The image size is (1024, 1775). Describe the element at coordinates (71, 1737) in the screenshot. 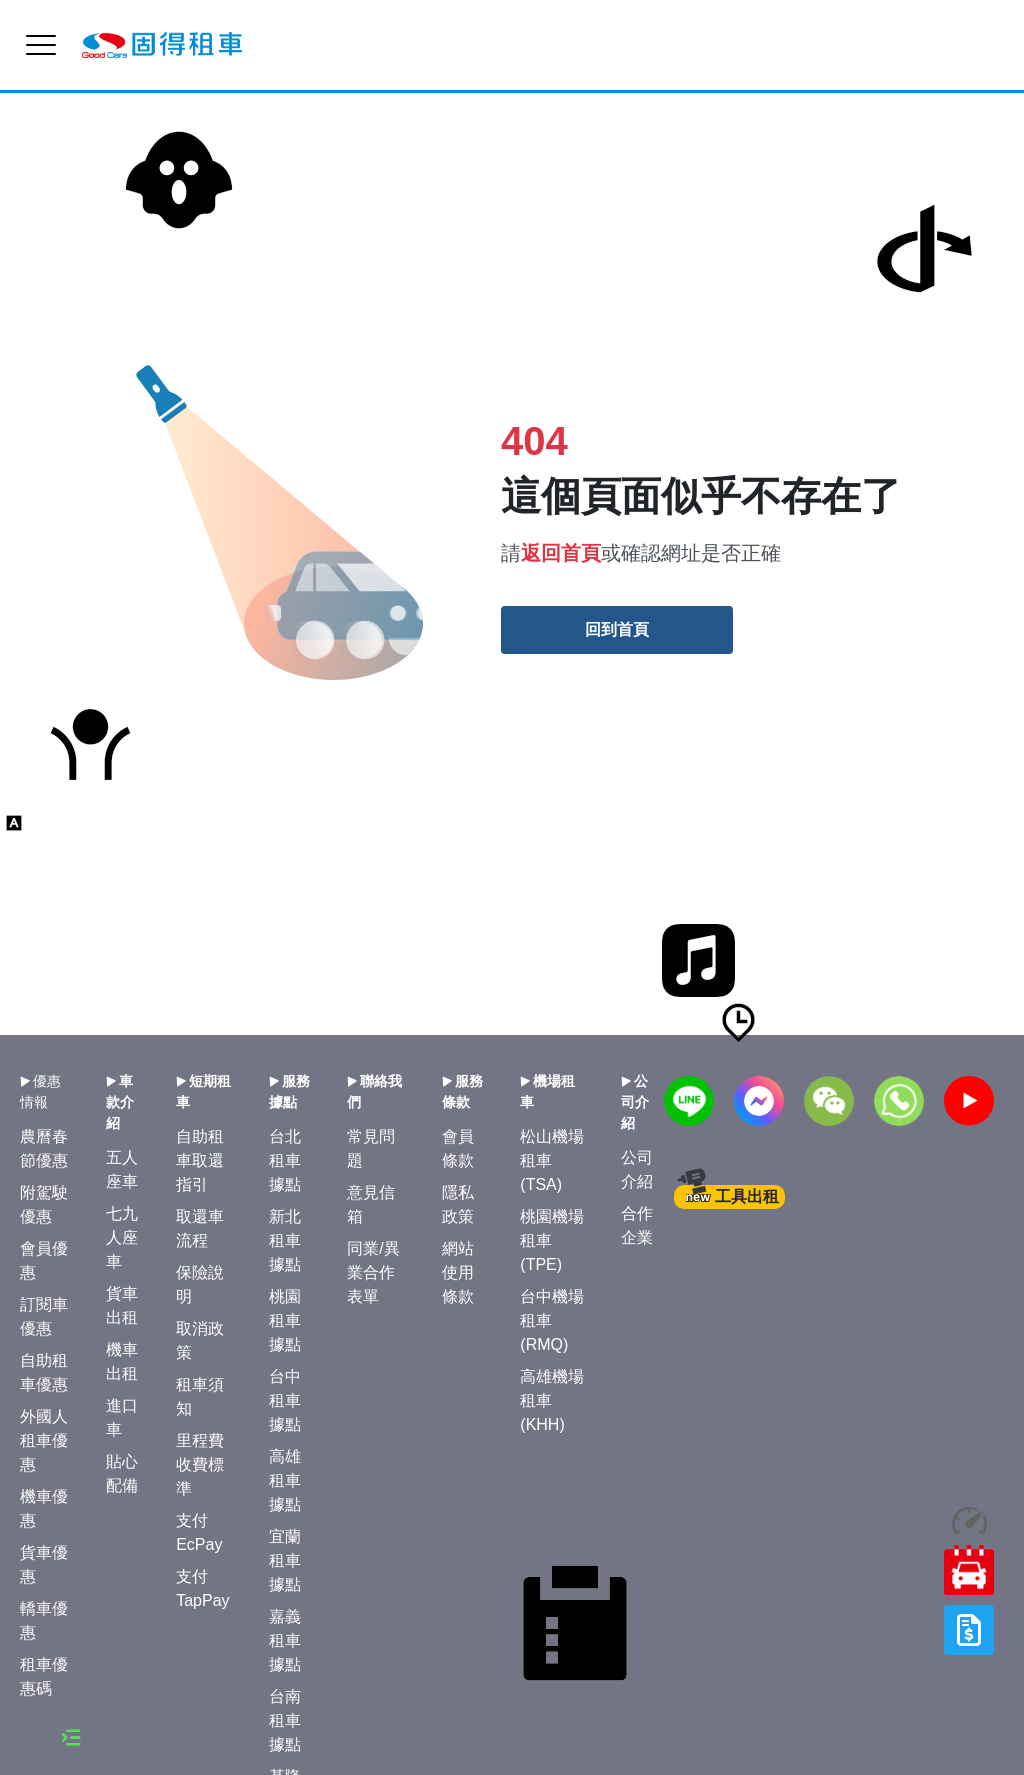

I see `collapse the side menu or navigation panel` at that location.